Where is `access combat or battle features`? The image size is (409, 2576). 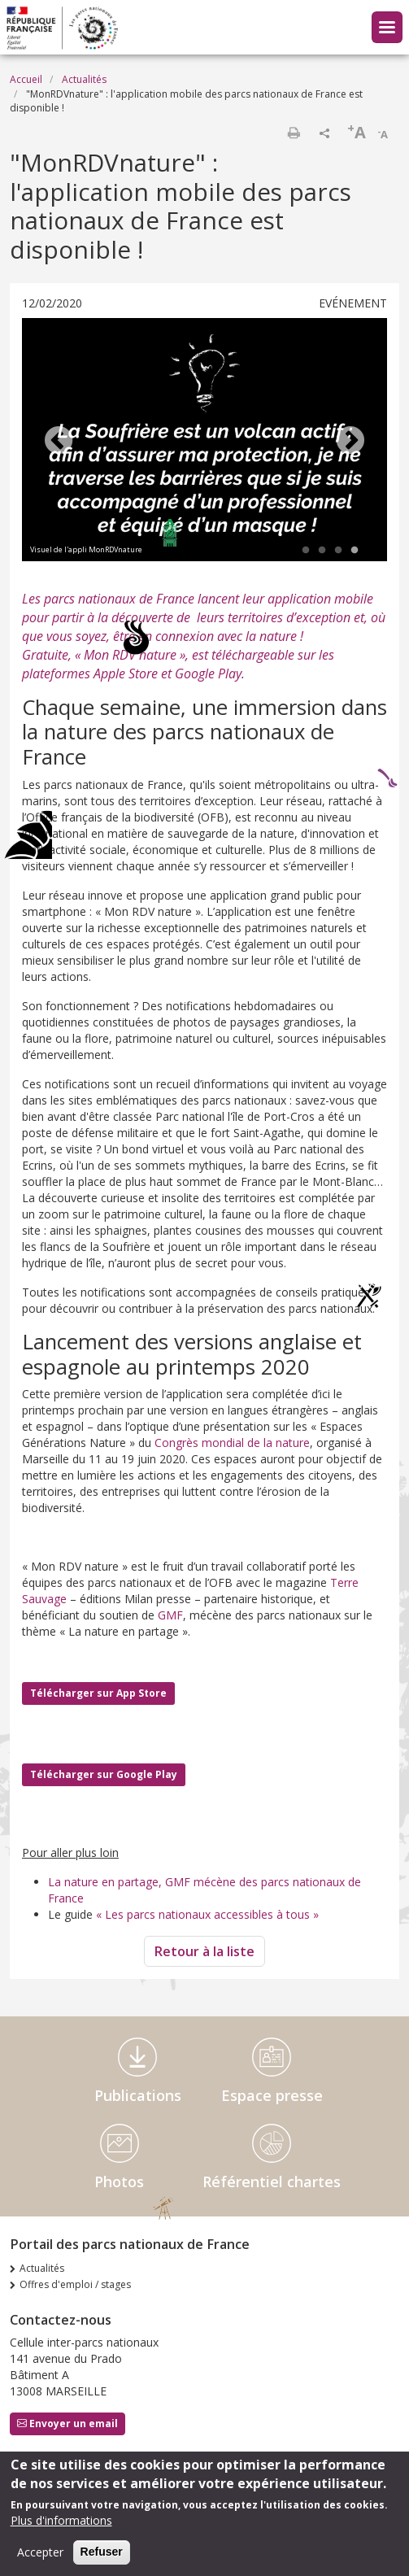 access combat or battle features is located at coordinates (369, 1296).